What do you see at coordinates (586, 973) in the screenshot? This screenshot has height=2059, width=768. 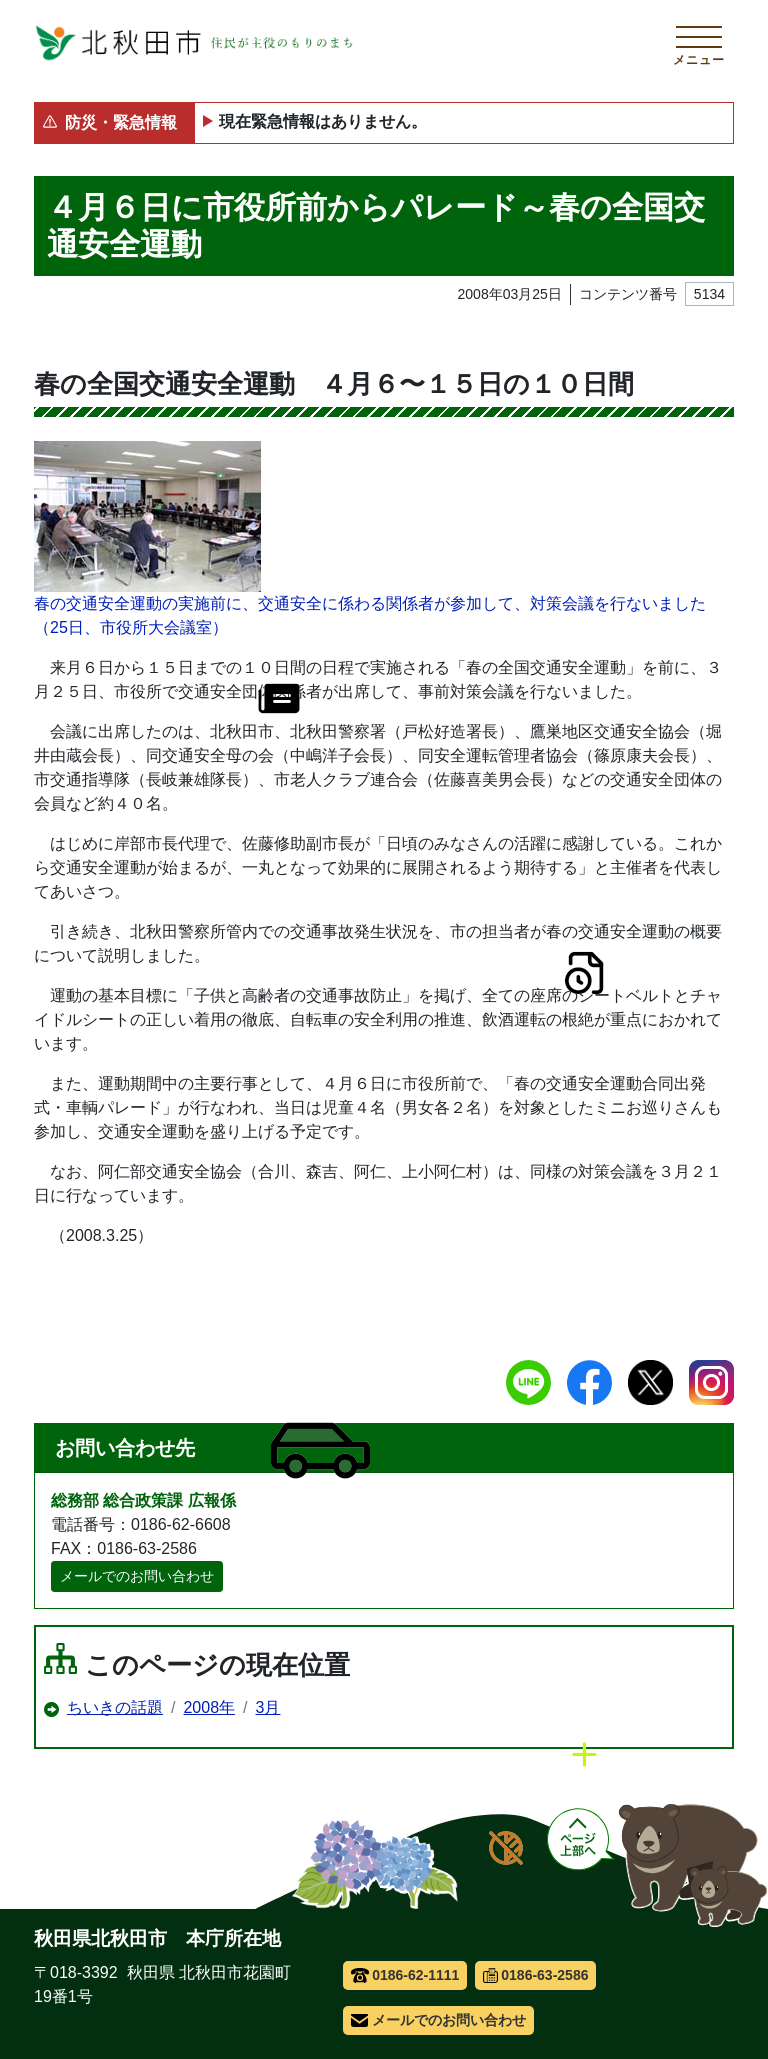 I see `view file history or recent changes` at bounding box center [586, 973].